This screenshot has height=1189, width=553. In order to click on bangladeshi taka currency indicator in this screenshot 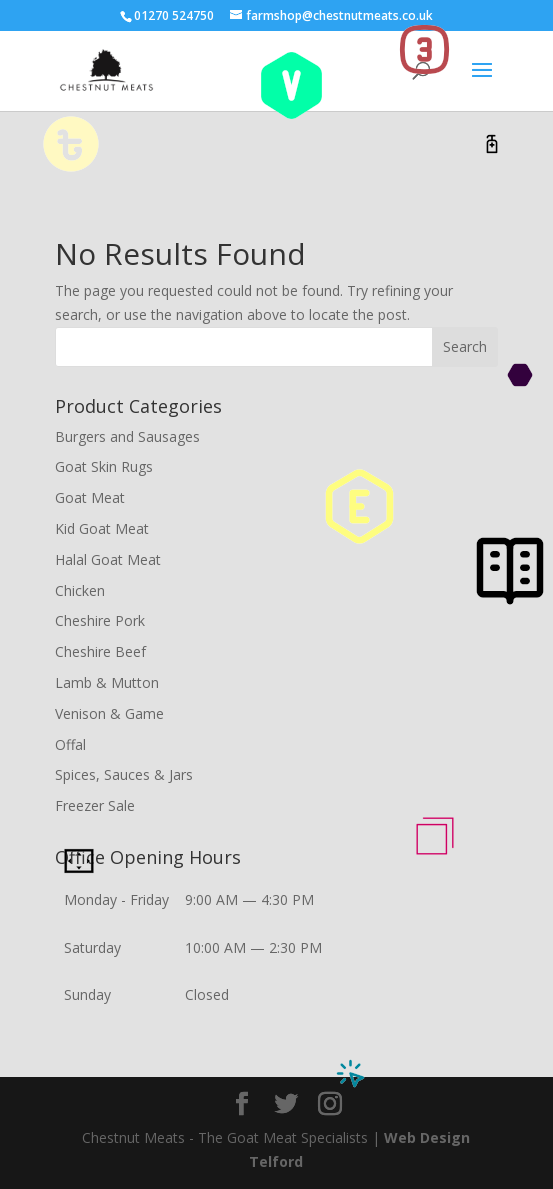, I will do `click(71, 144)`.